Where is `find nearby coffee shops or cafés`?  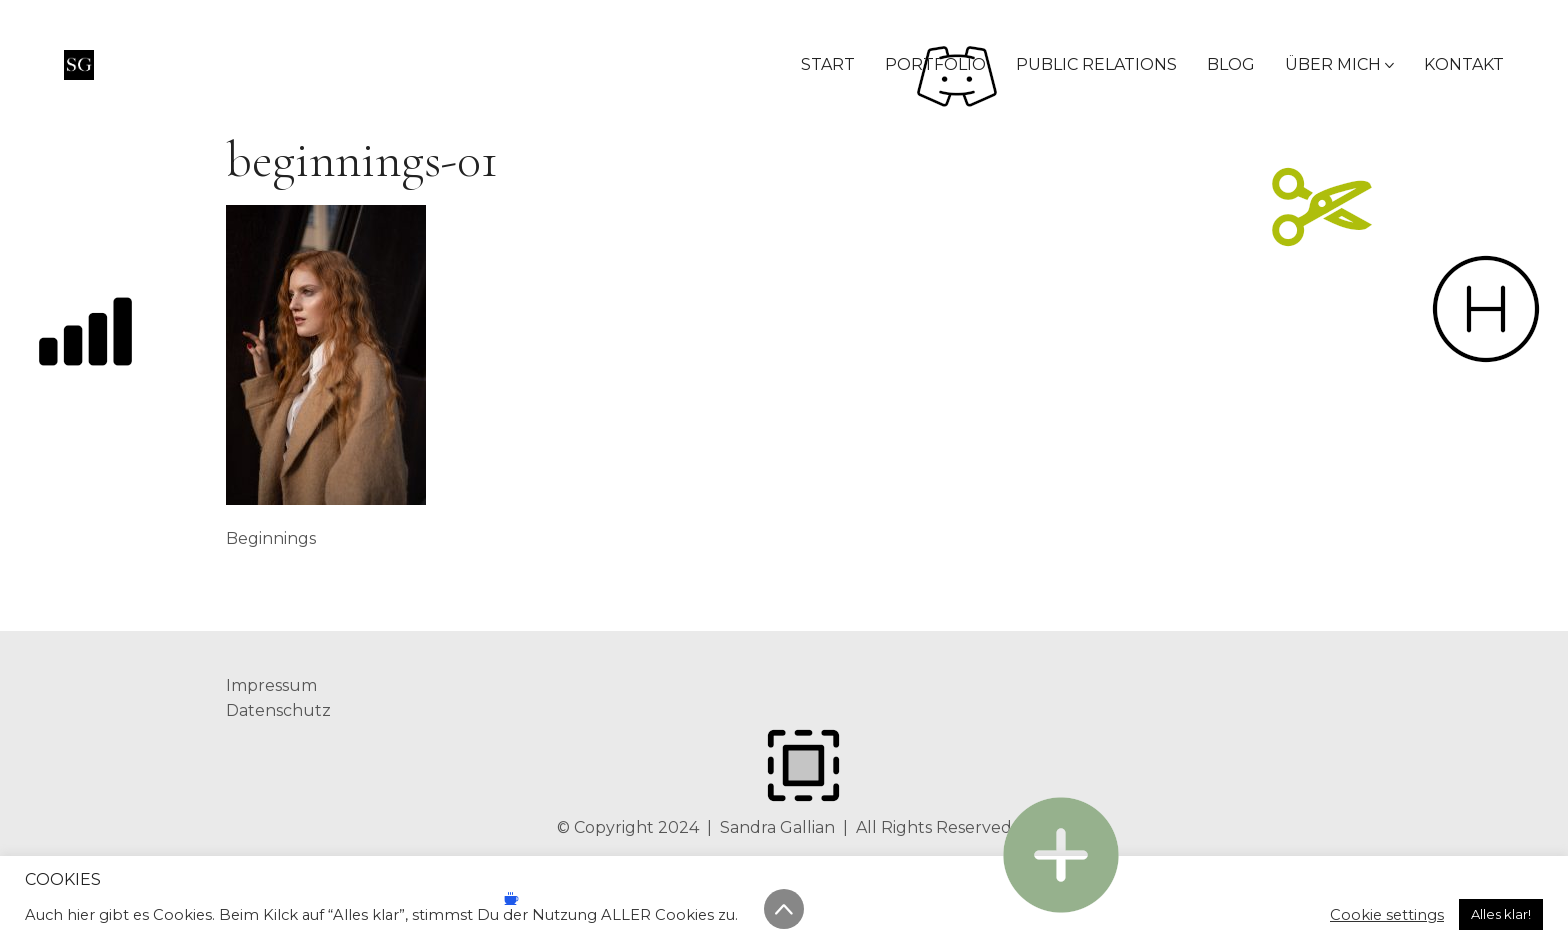 find nearby coffee shops or cafés is located at coordinates (511, 899).